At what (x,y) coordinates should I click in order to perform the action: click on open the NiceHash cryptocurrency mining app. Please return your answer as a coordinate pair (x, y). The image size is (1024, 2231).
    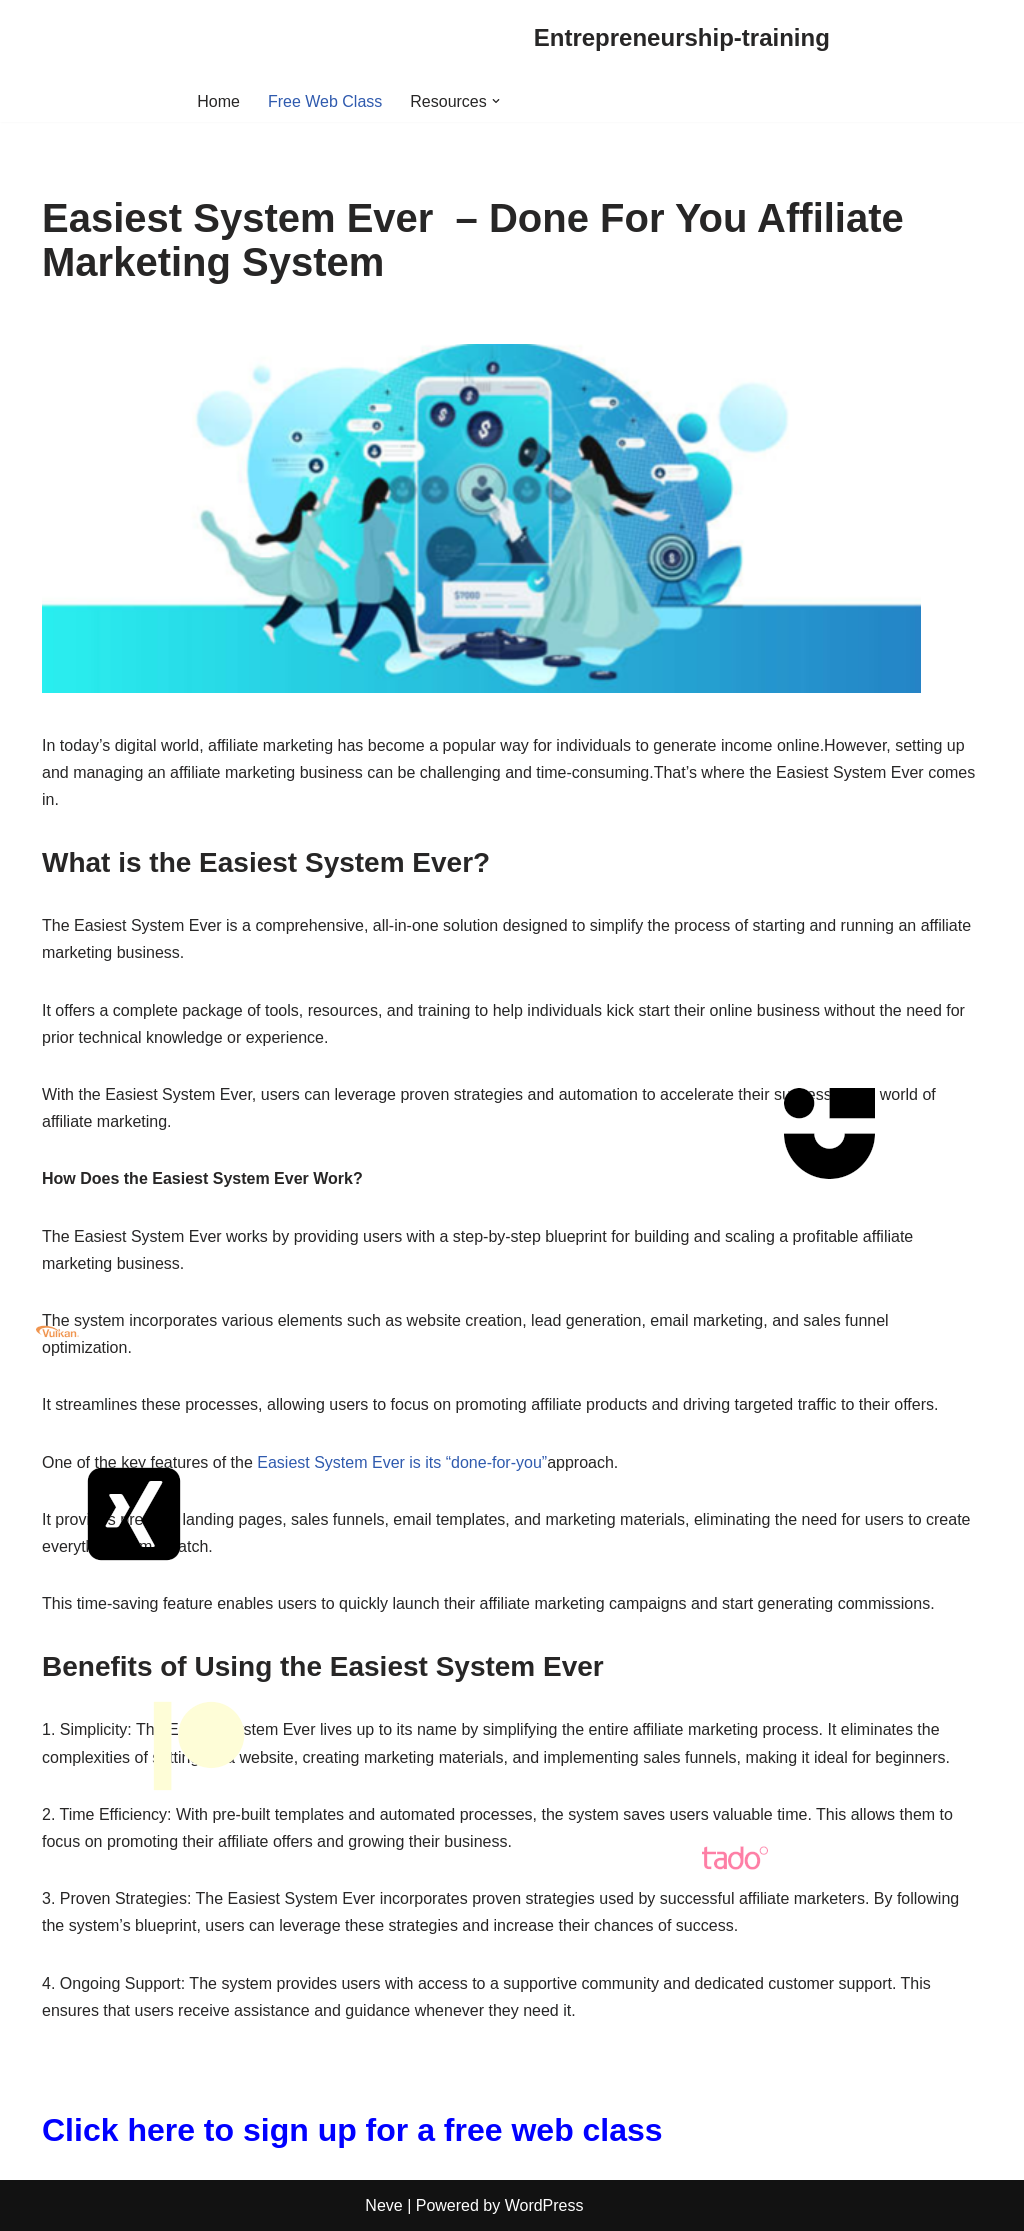
    Looking at the image, I should click on (829, 1133).